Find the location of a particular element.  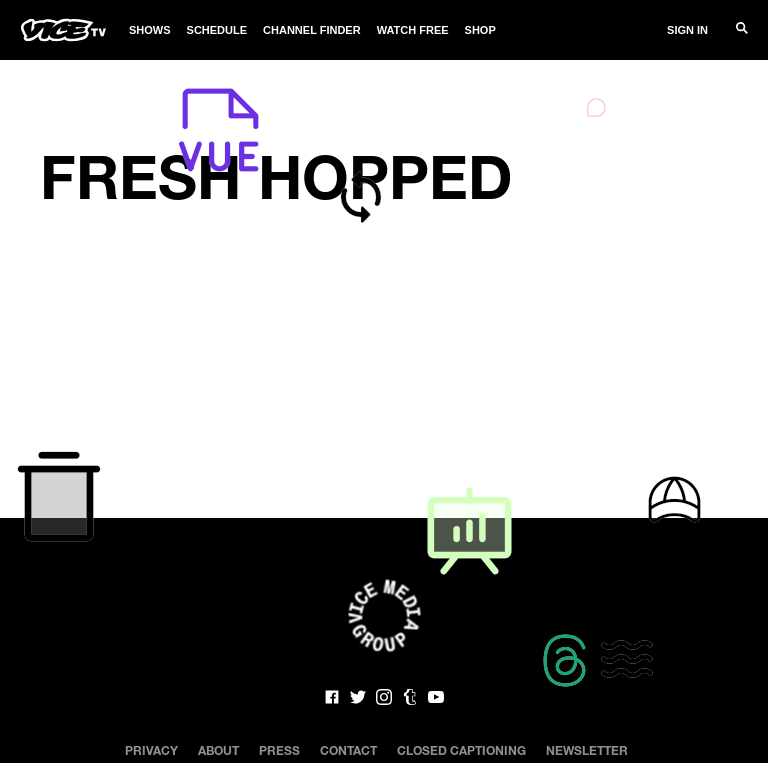

browse hats or headwear category is located at coordinates (674, 502).